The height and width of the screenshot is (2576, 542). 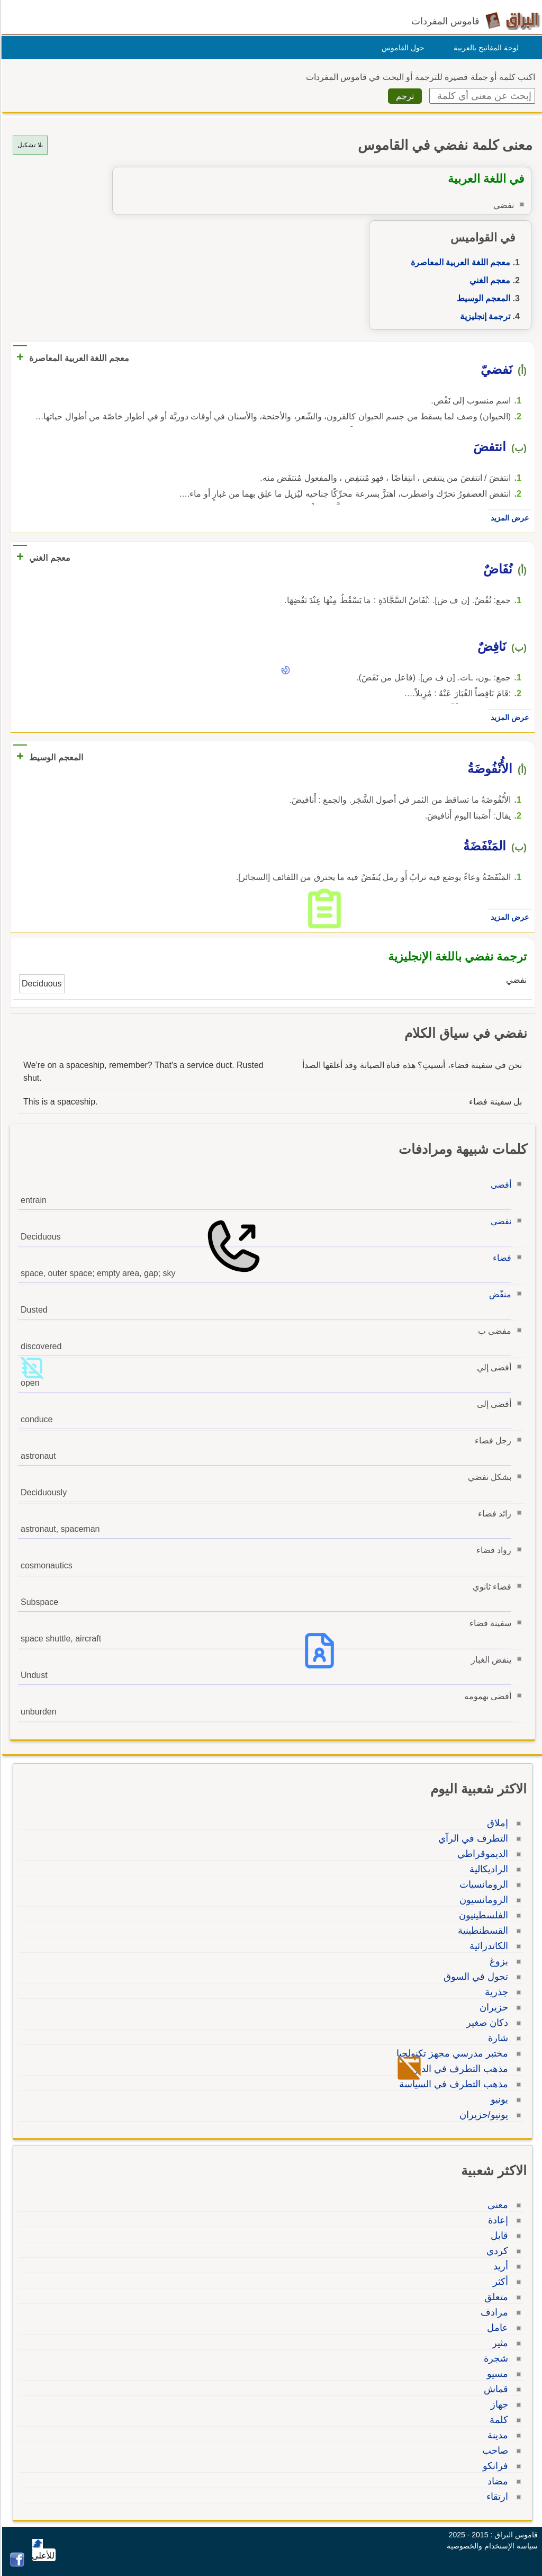 What do you see at coordinates (319, 1650) in the screenshot?
I see `view user profile document` at bounding box center [319, 1650].